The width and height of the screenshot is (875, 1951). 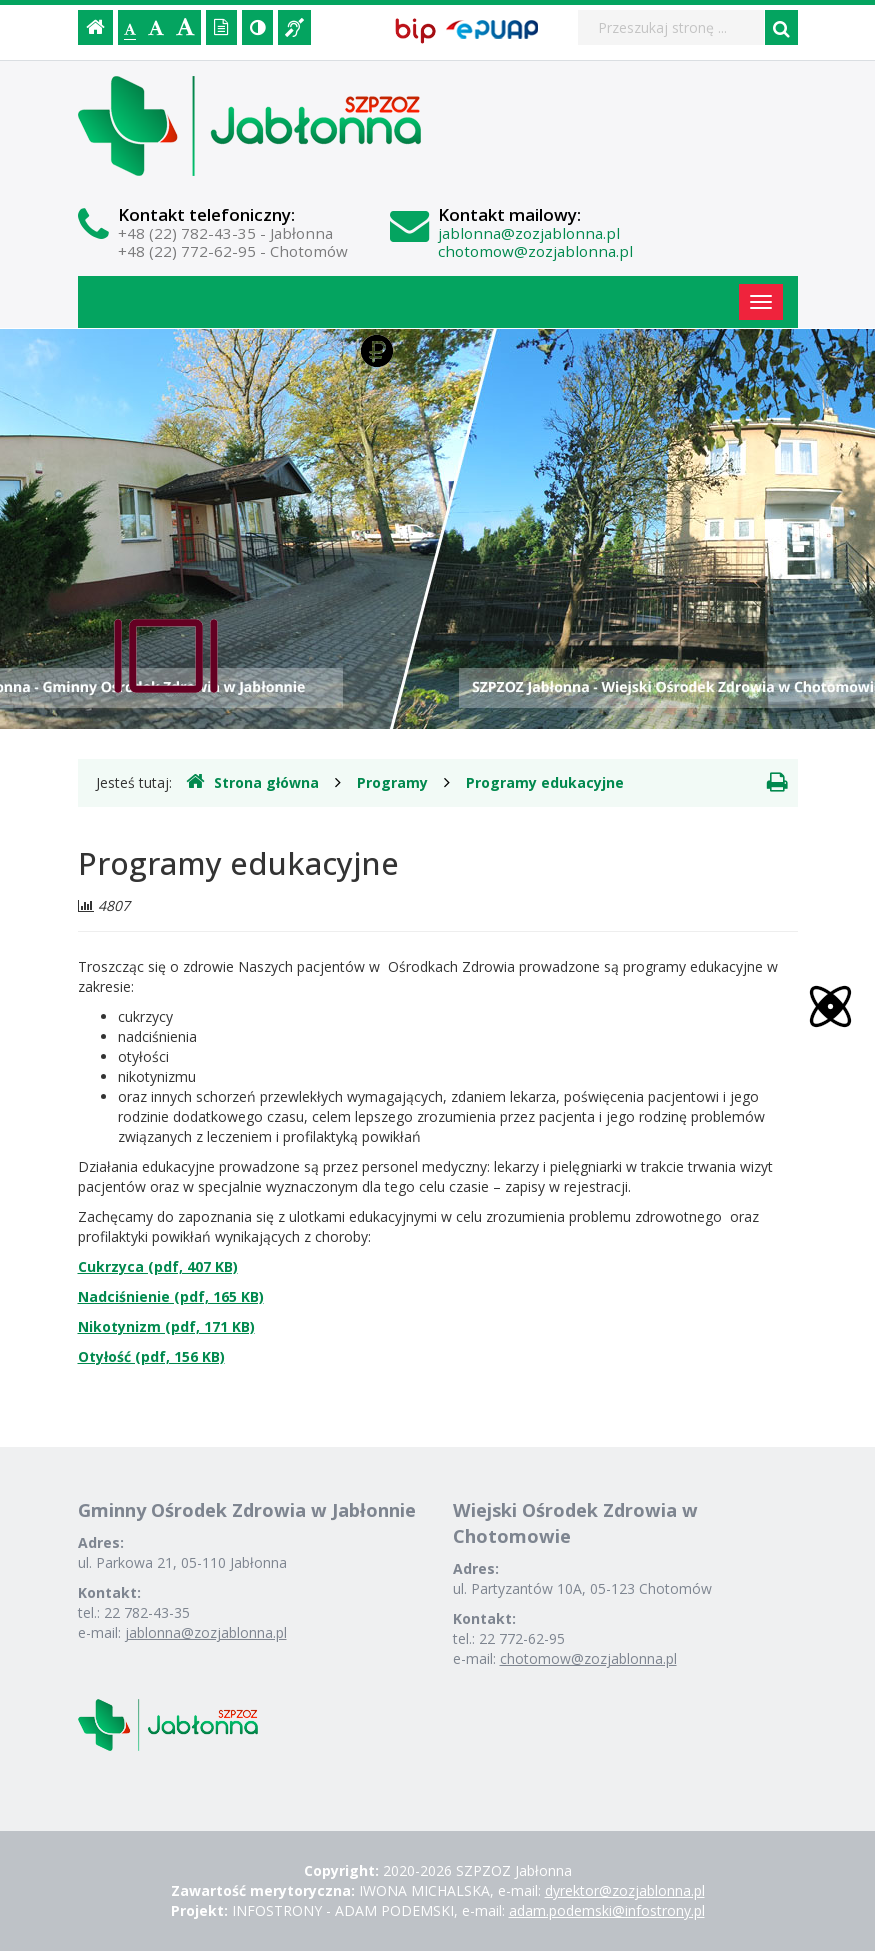 I want to click on access science or chemistry tools, so click(x=830, y=1006).